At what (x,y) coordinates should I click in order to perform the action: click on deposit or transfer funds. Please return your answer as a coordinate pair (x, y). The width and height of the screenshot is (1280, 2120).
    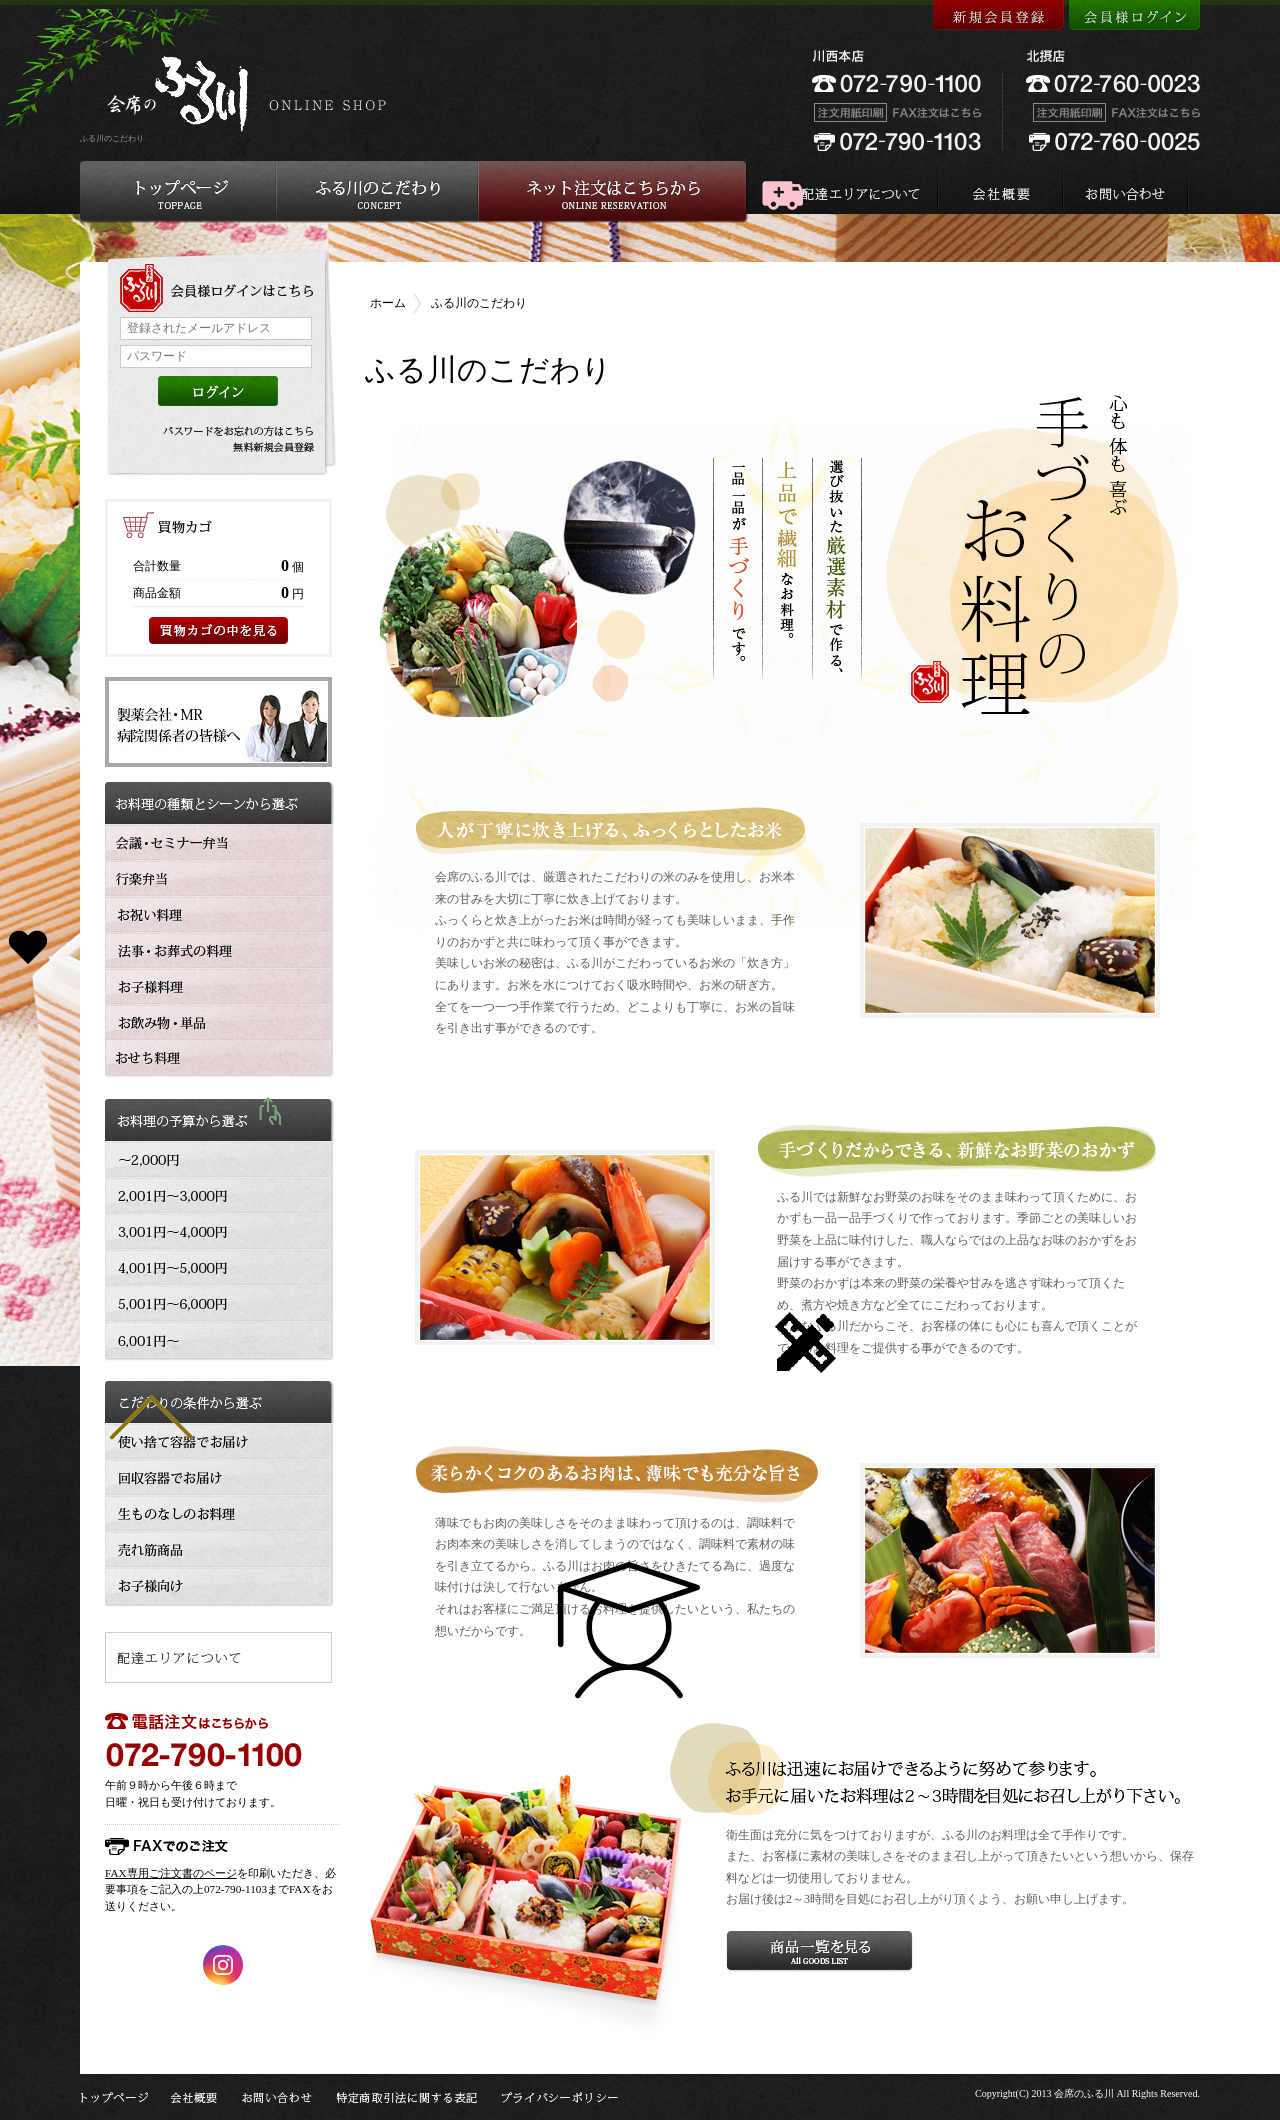
    Looking at the image, I should click on (269, 1111).